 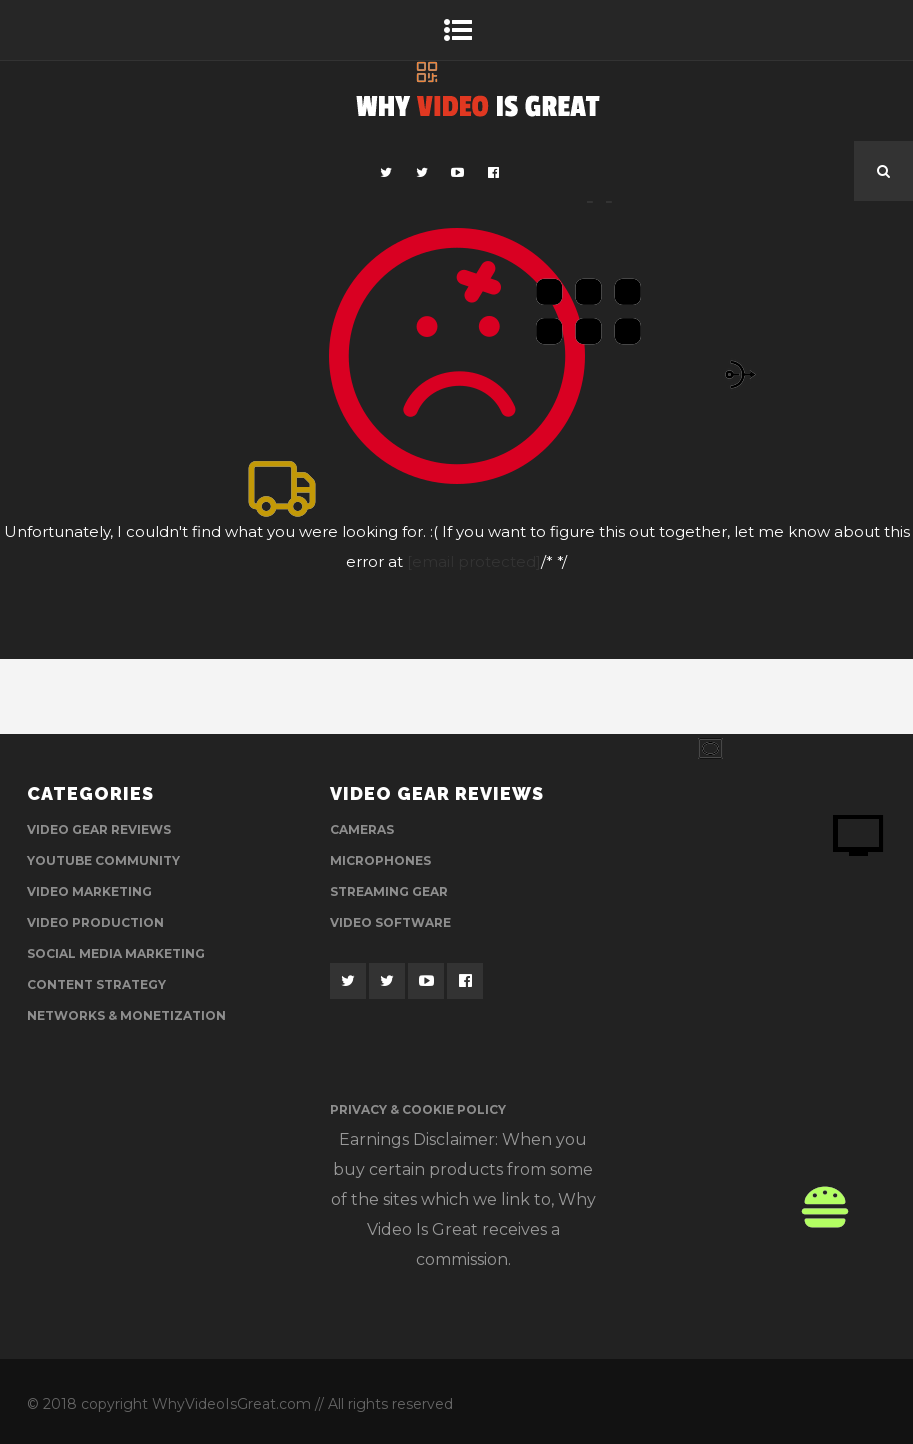 What do you see at coordinates (282, 487) in the screenshot?
I see `track your delivery or shipment` at bounding box center [282, 487].